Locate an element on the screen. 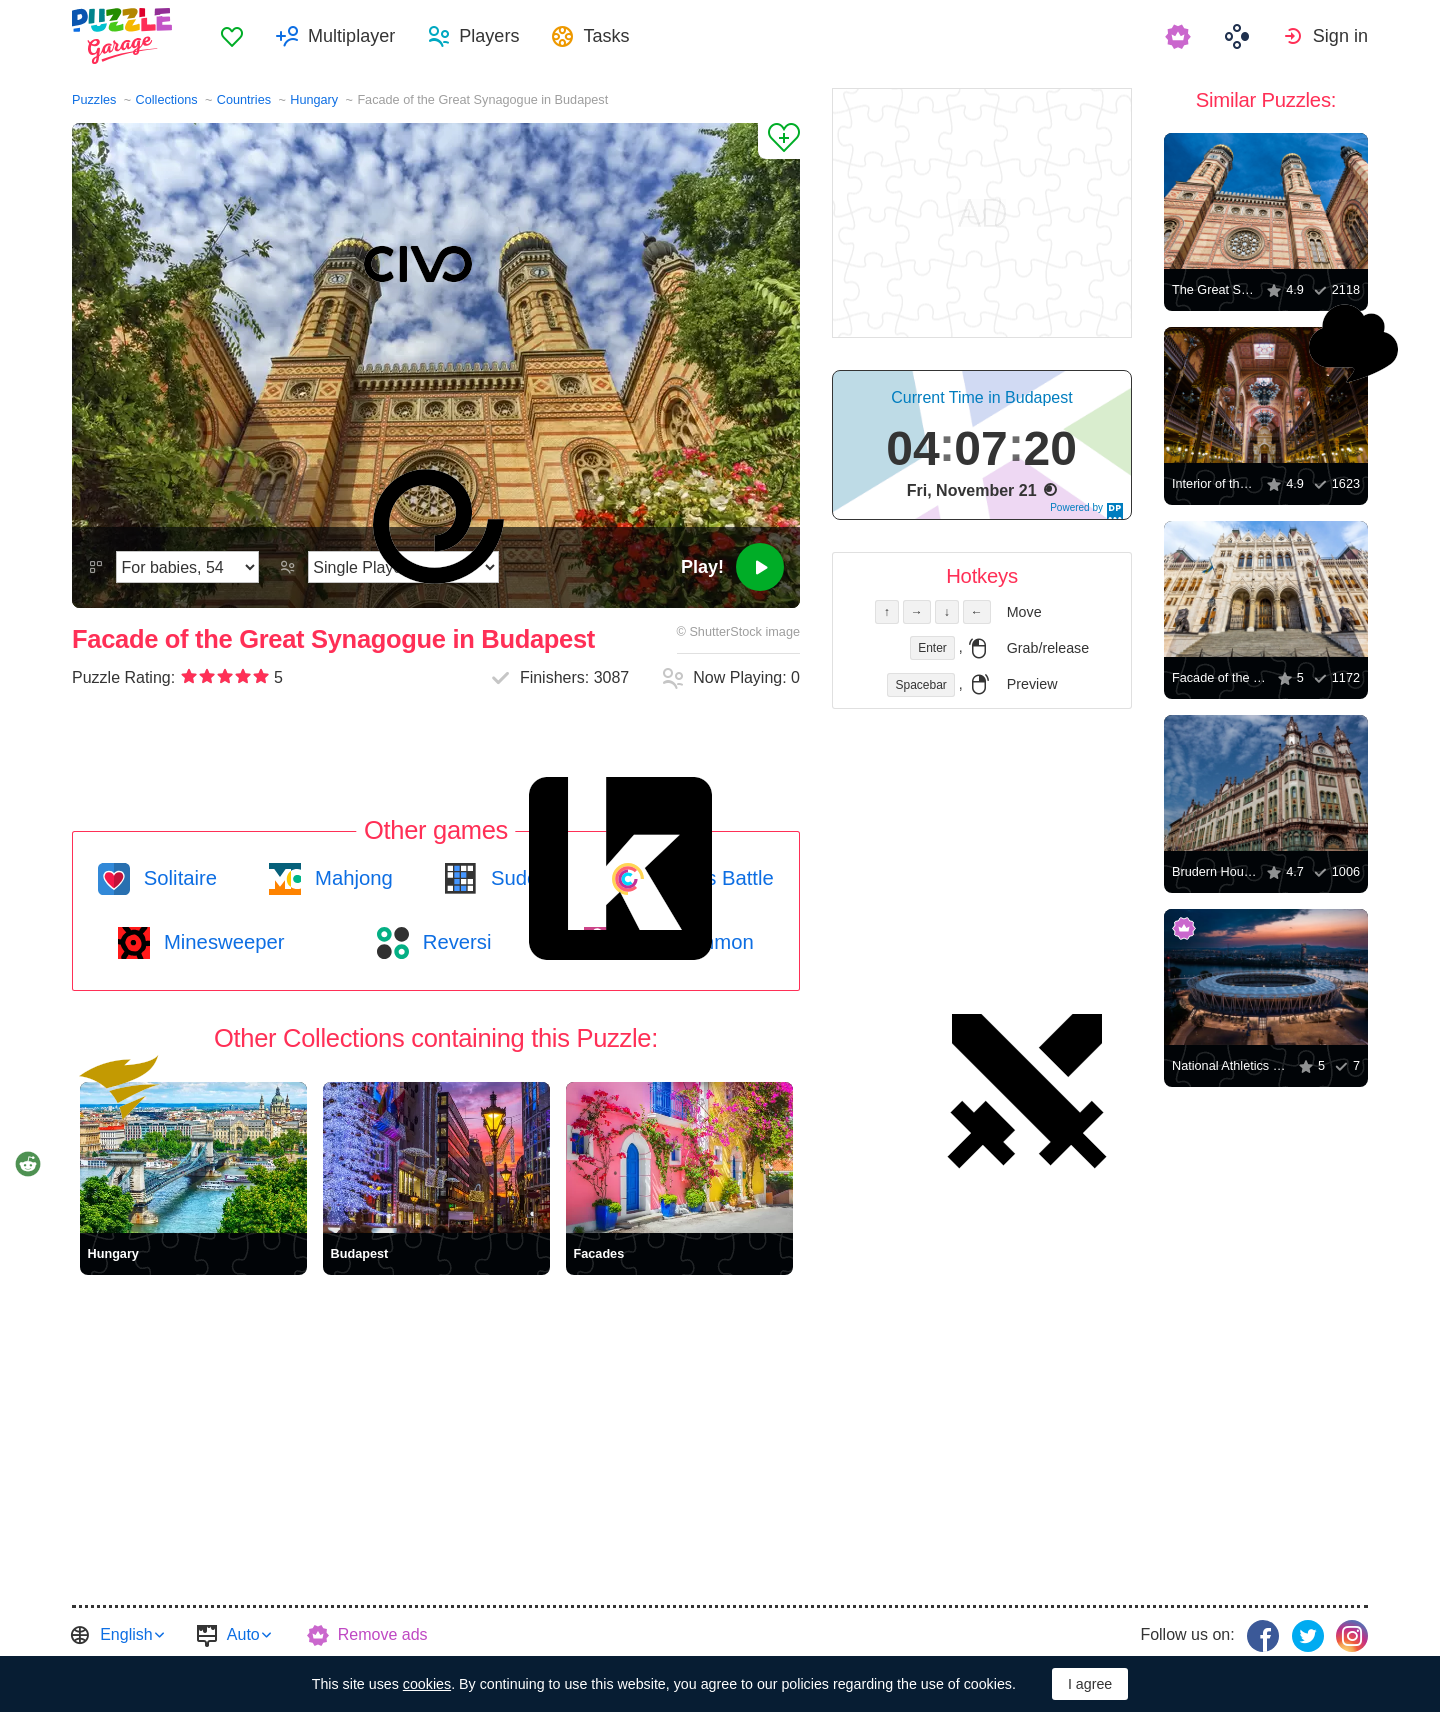 Image resolution: width=1440 pixels, height=1712 pixels. simplelocalize logo - translation management platform is located at coordinates (1353, 343).